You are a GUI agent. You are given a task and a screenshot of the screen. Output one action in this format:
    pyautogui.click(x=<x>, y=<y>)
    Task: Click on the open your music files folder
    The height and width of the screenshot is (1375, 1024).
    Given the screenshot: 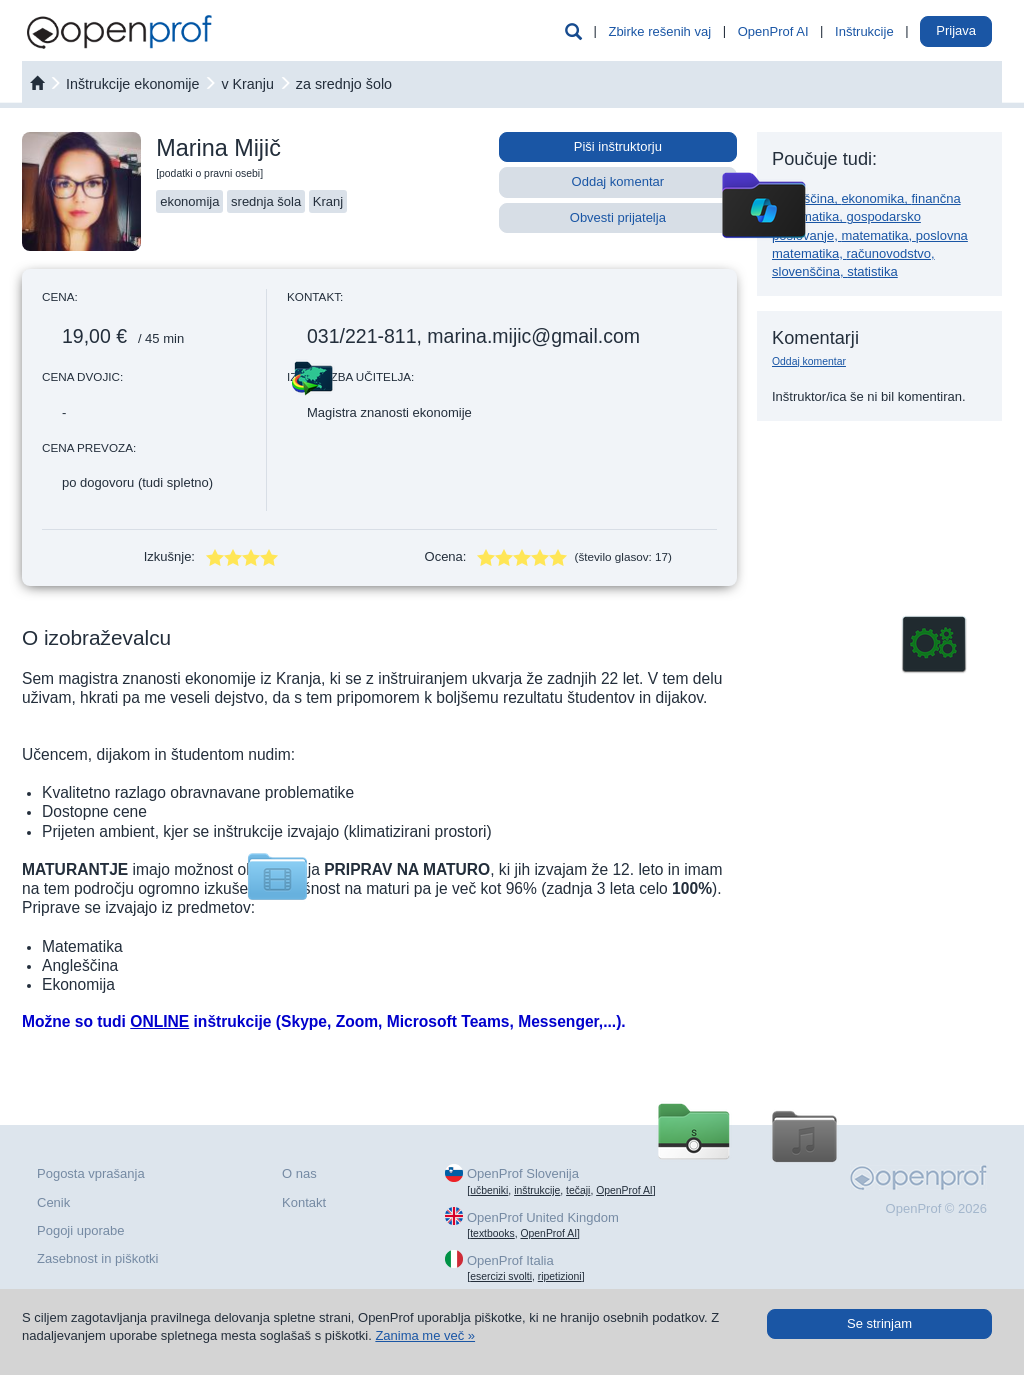 What is the action you would take?
    pyautogui.click(x=804, y=1136)
    